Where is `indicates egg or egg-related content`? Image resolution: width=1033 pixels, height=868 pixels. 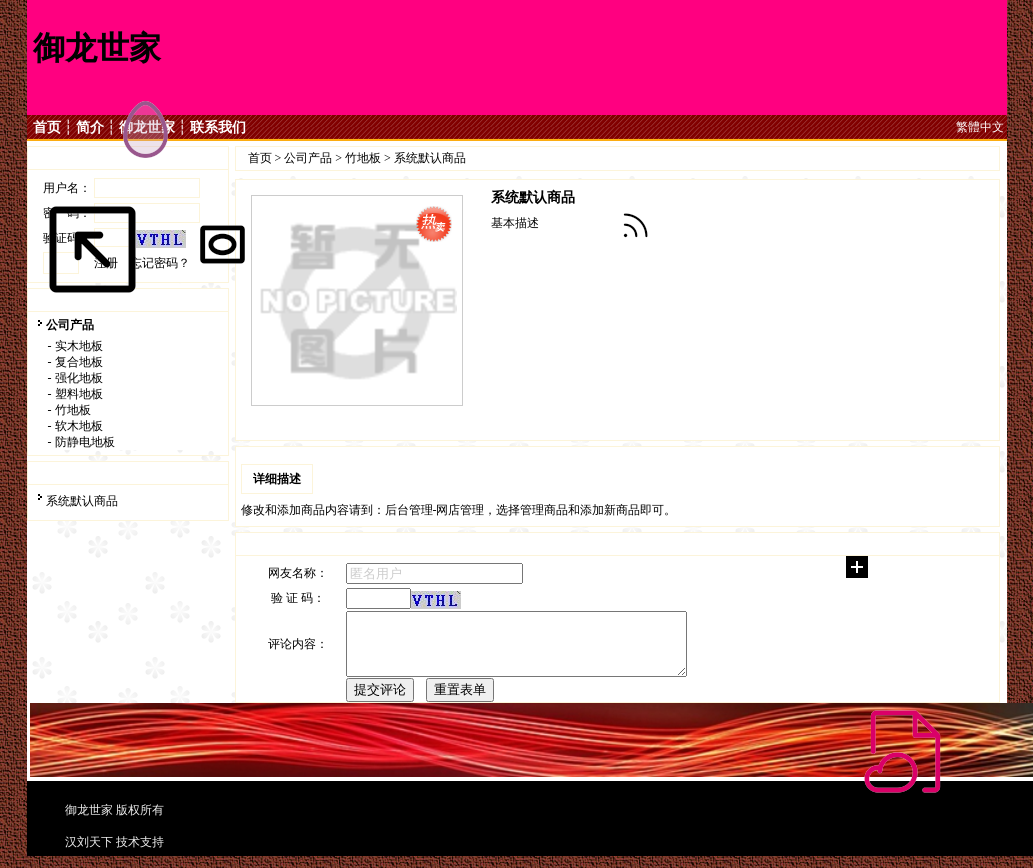 indicates egg or egg-related content is located at coordinates (145, 129).